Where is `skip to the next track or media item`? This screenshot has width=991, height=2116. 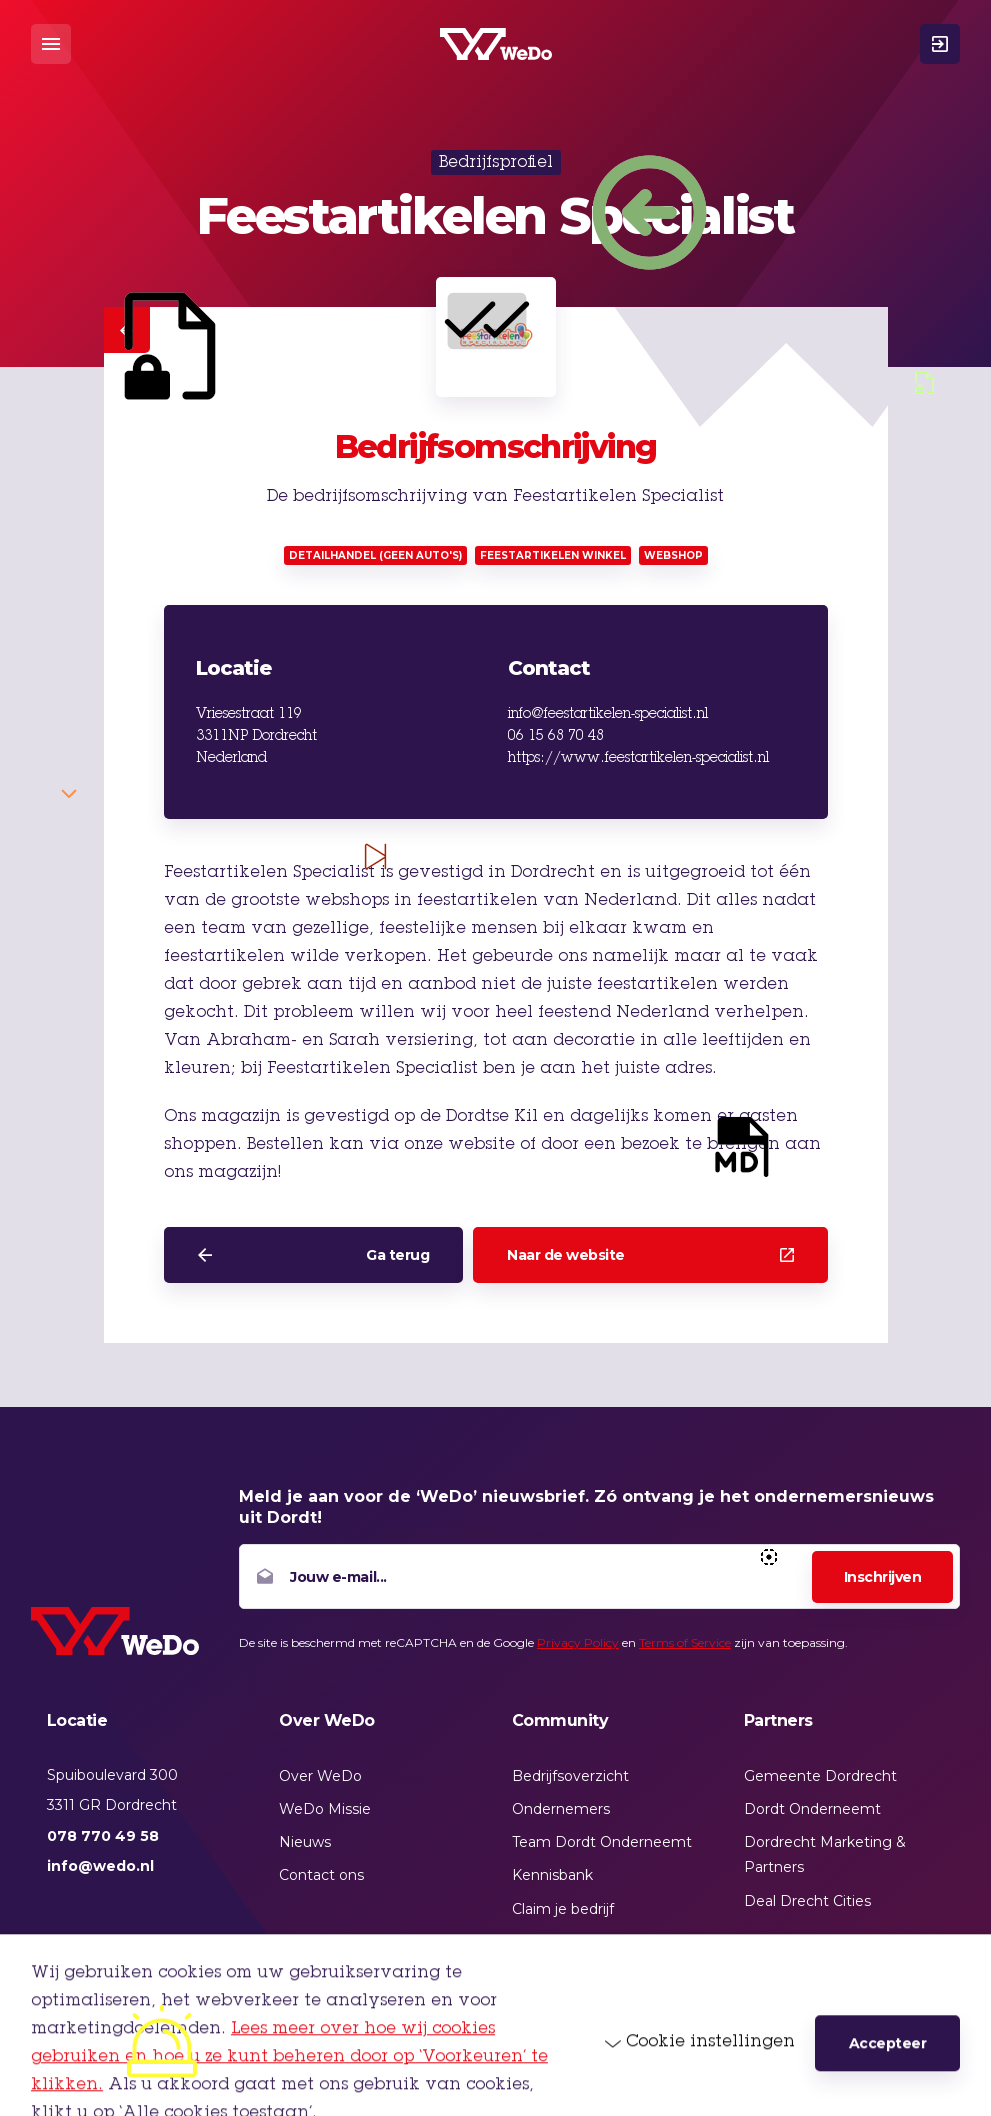
skip to the next track or media item is located at coordinates (375, 856).